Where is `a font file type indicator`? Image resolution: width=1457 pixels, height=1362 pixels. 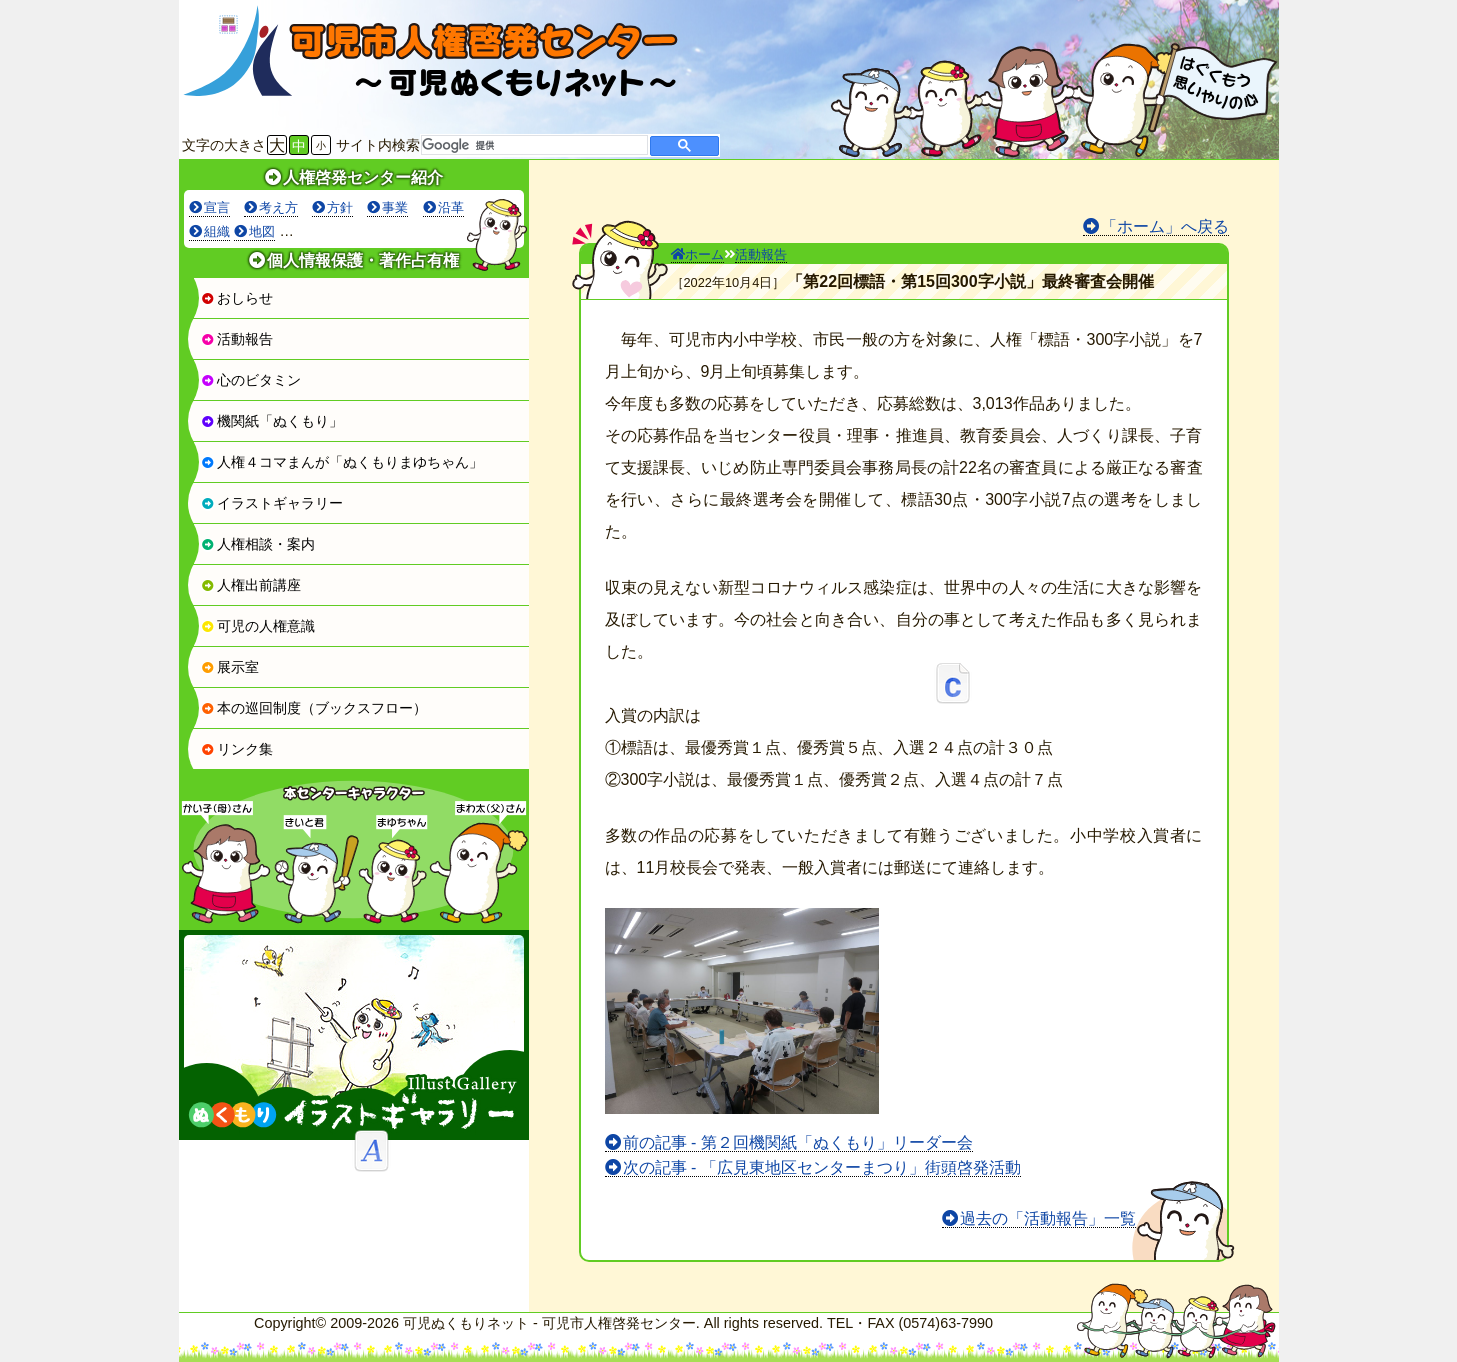 a font file type indicator is located at coordinates (371, 1150).